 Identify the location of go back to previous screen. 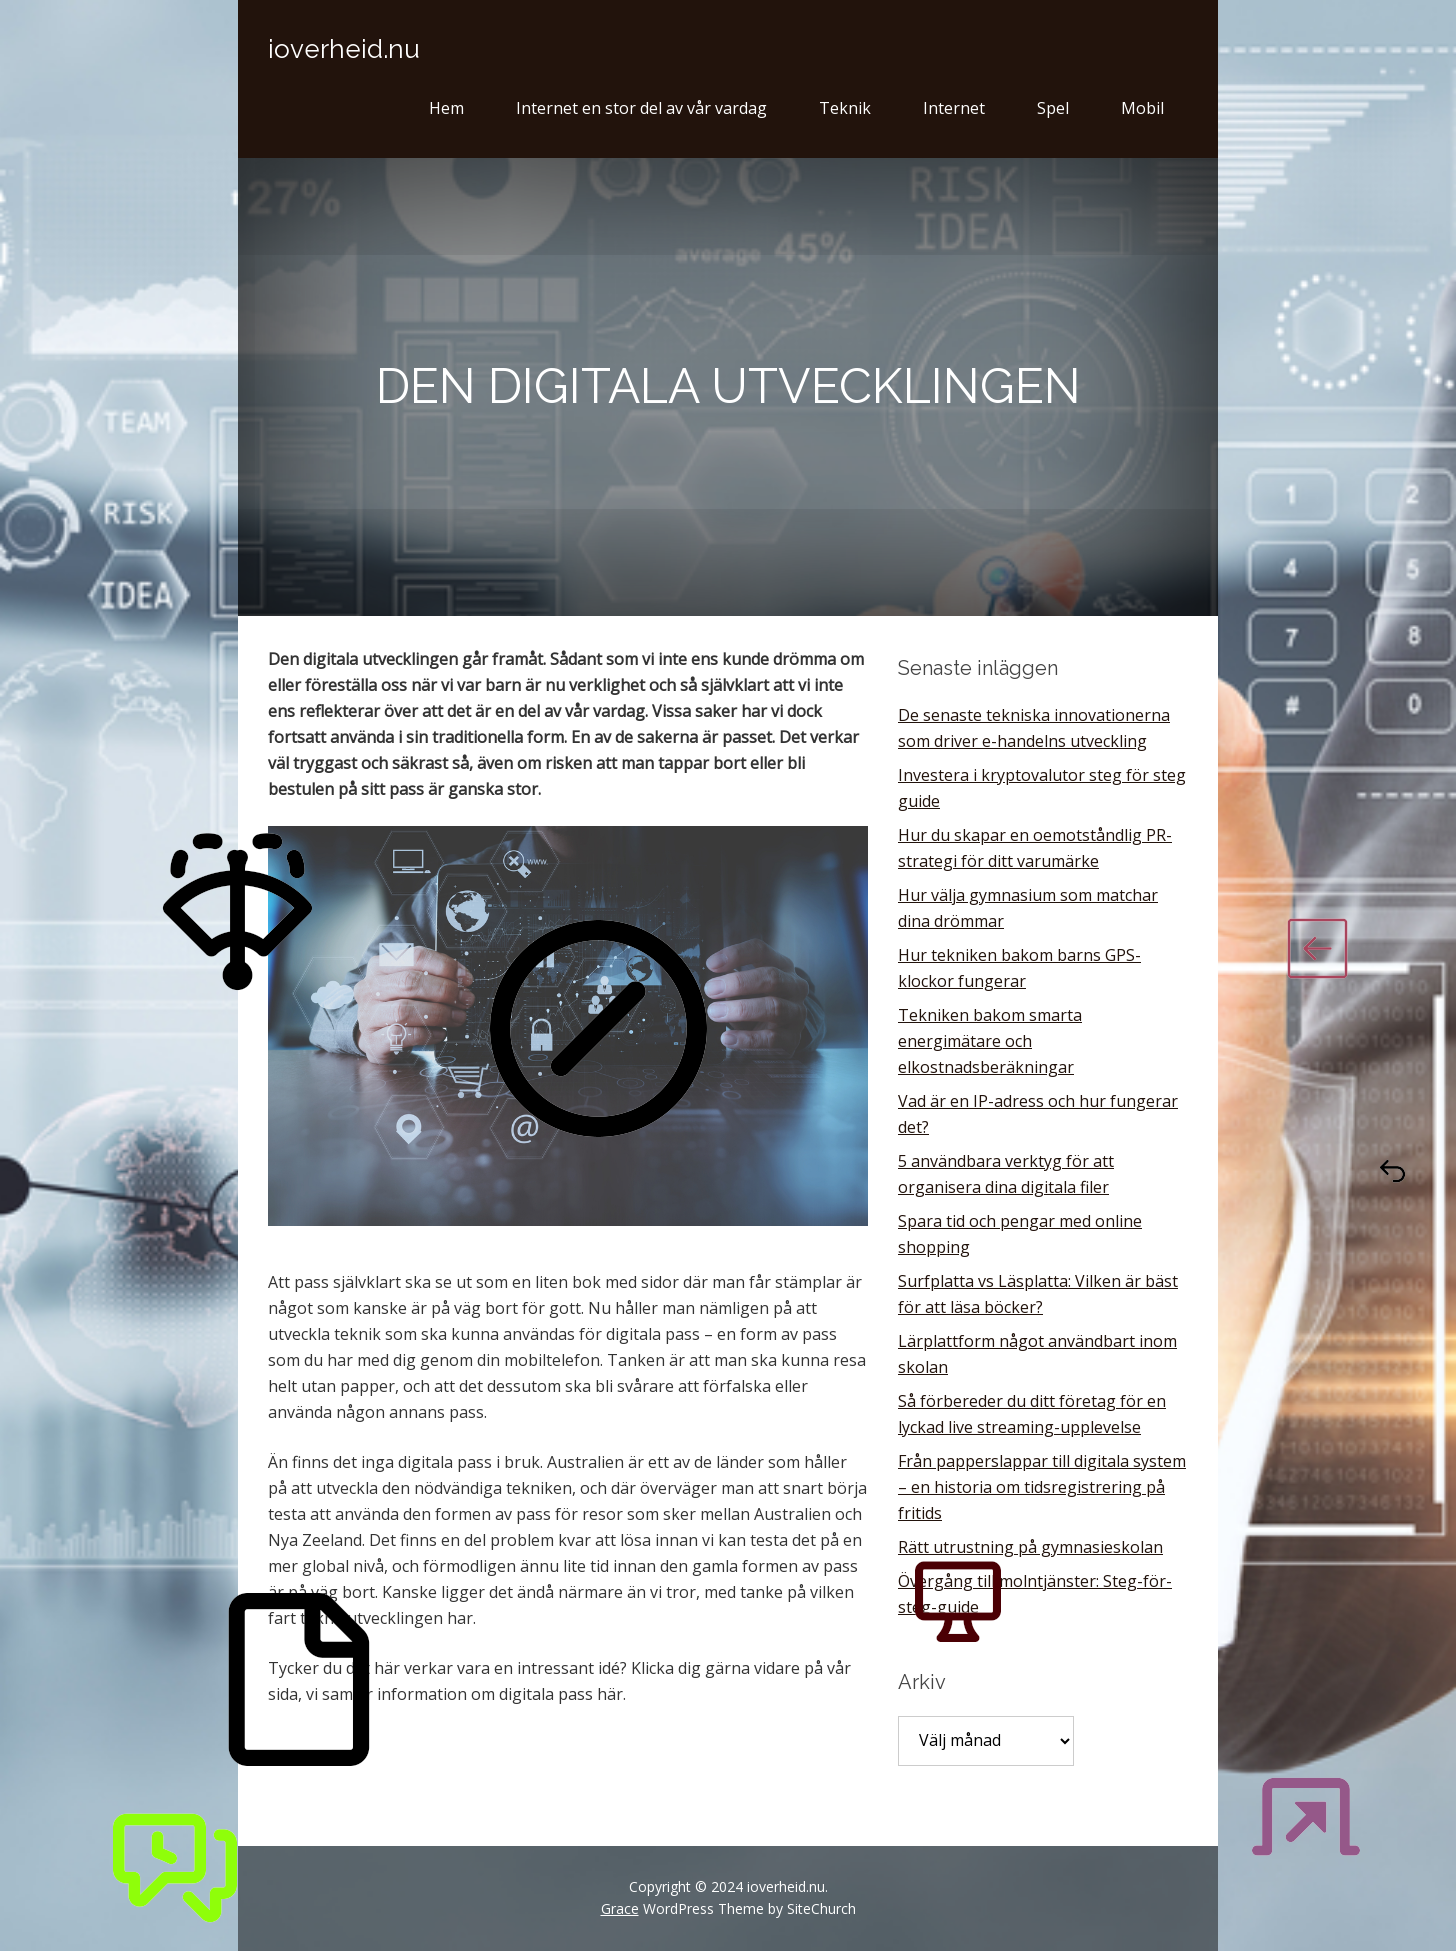
(1317, 948).